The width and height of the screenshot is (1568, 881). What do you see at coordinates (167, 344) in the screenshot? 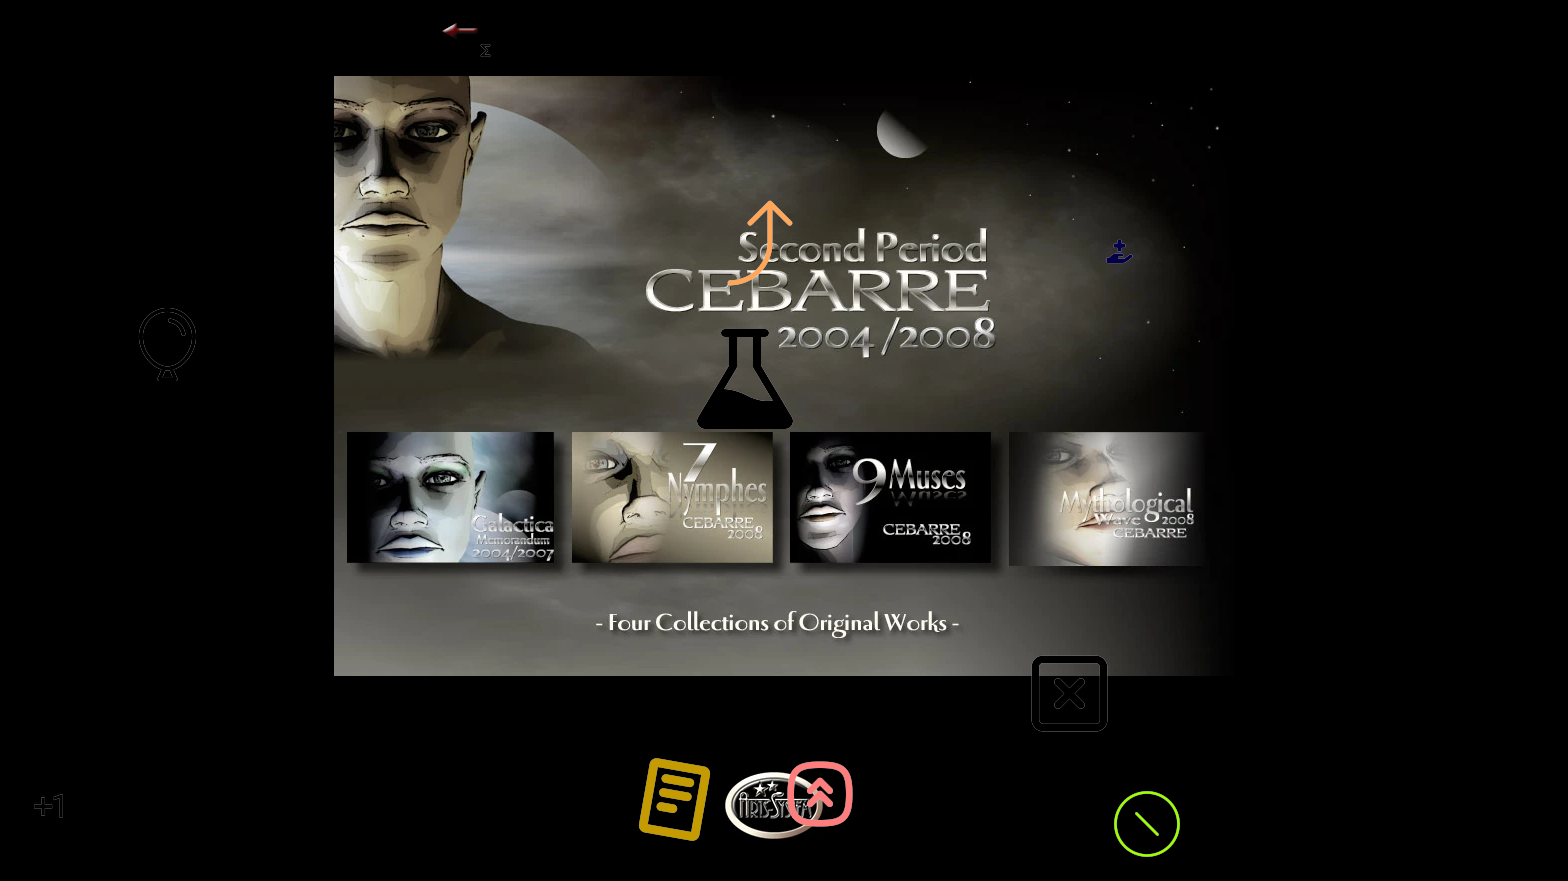
I see `indicates a celebration or birthday event` at bounding box center [167, 344].